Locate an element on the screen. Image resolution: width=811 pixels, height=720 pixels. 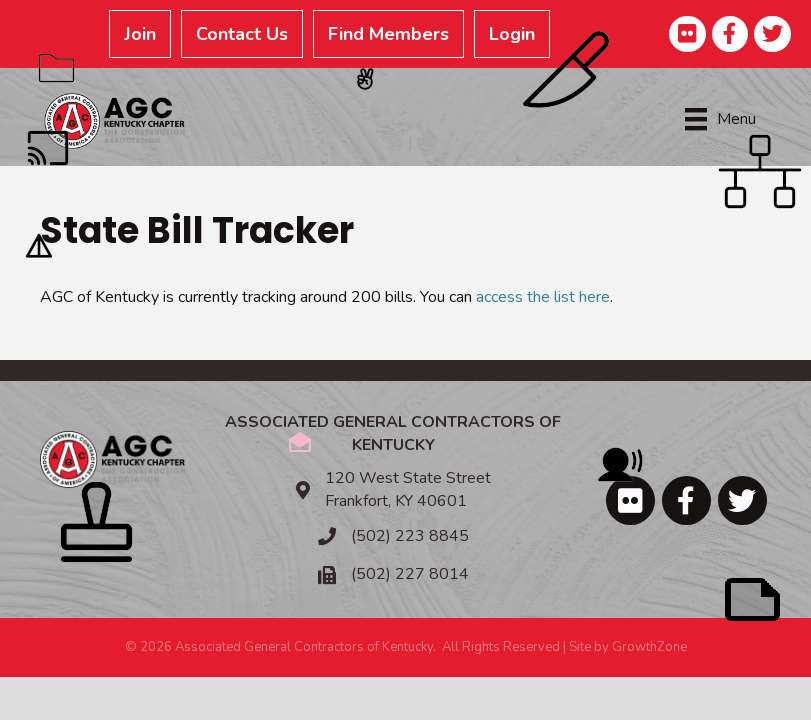
view network topology or connections is located at coordinates (760, 173).